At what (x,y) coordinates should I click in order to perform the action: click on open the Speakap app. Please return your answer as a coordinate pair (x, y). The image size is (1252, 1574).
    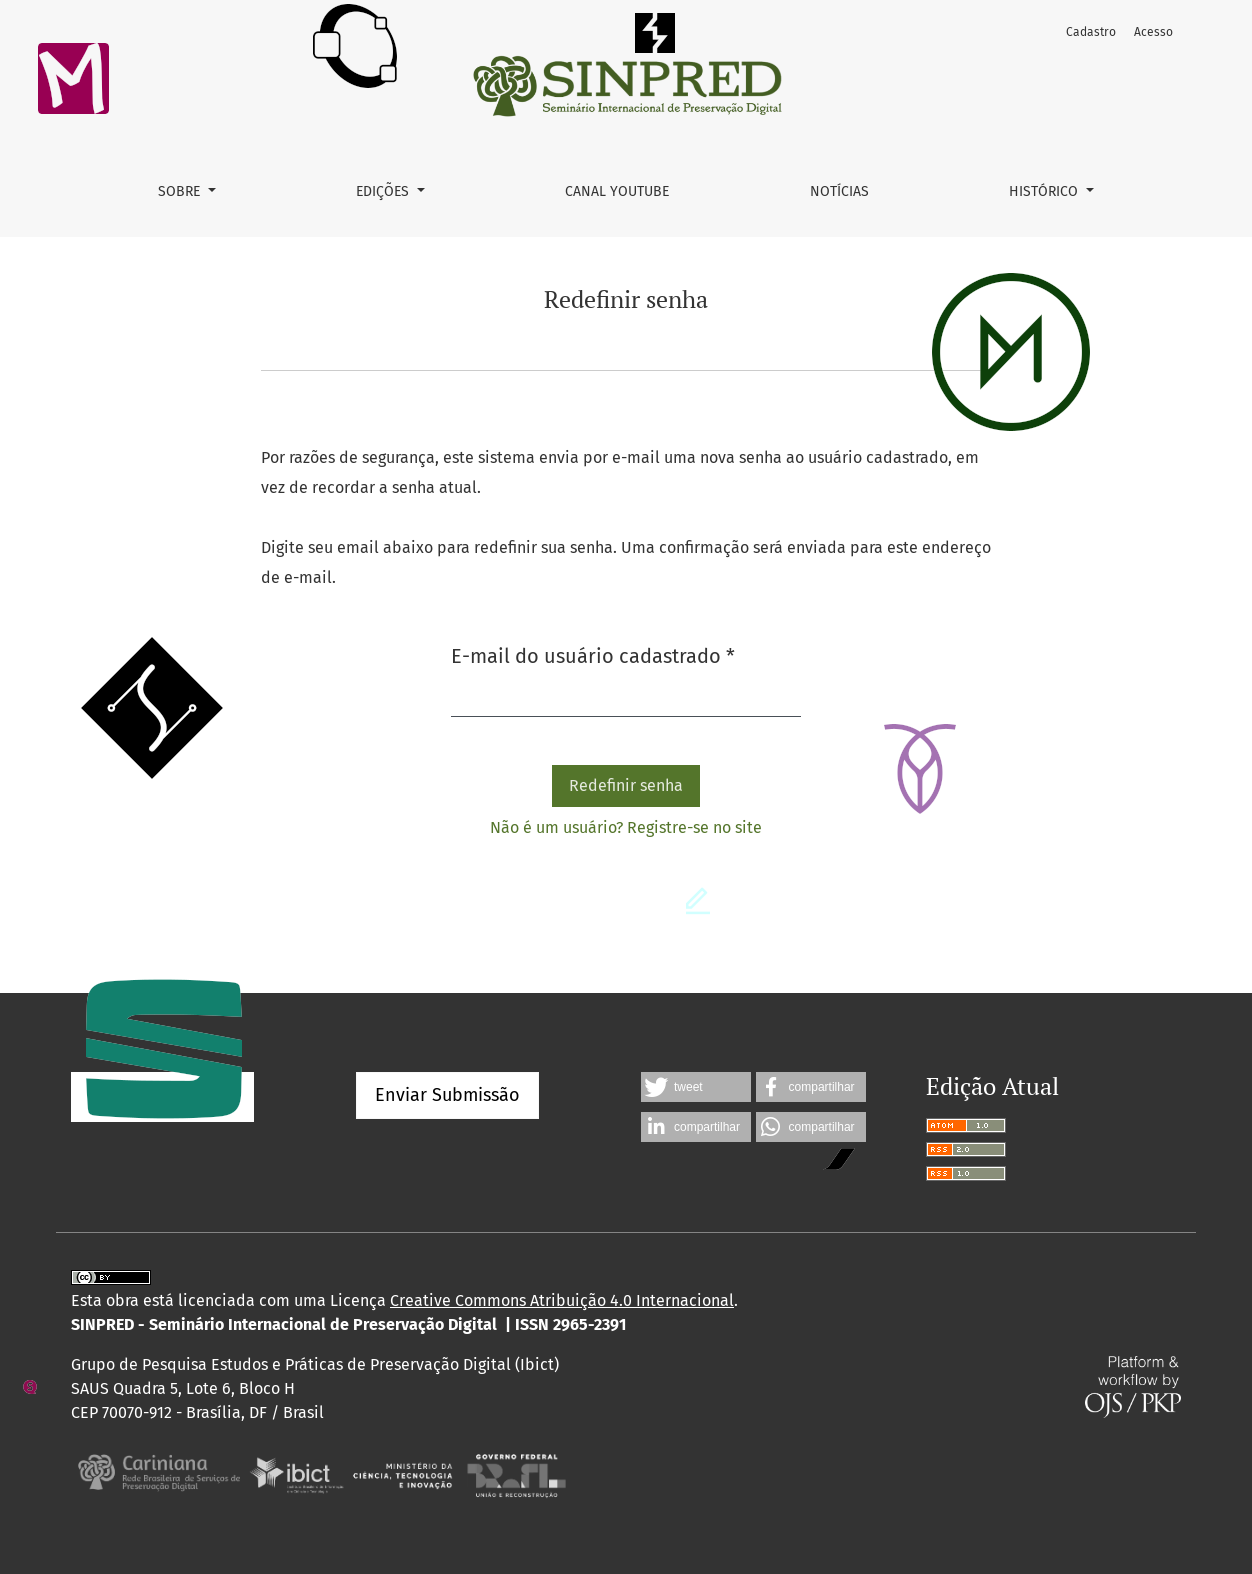
    Looking at the image, I should click on (30, 1387).